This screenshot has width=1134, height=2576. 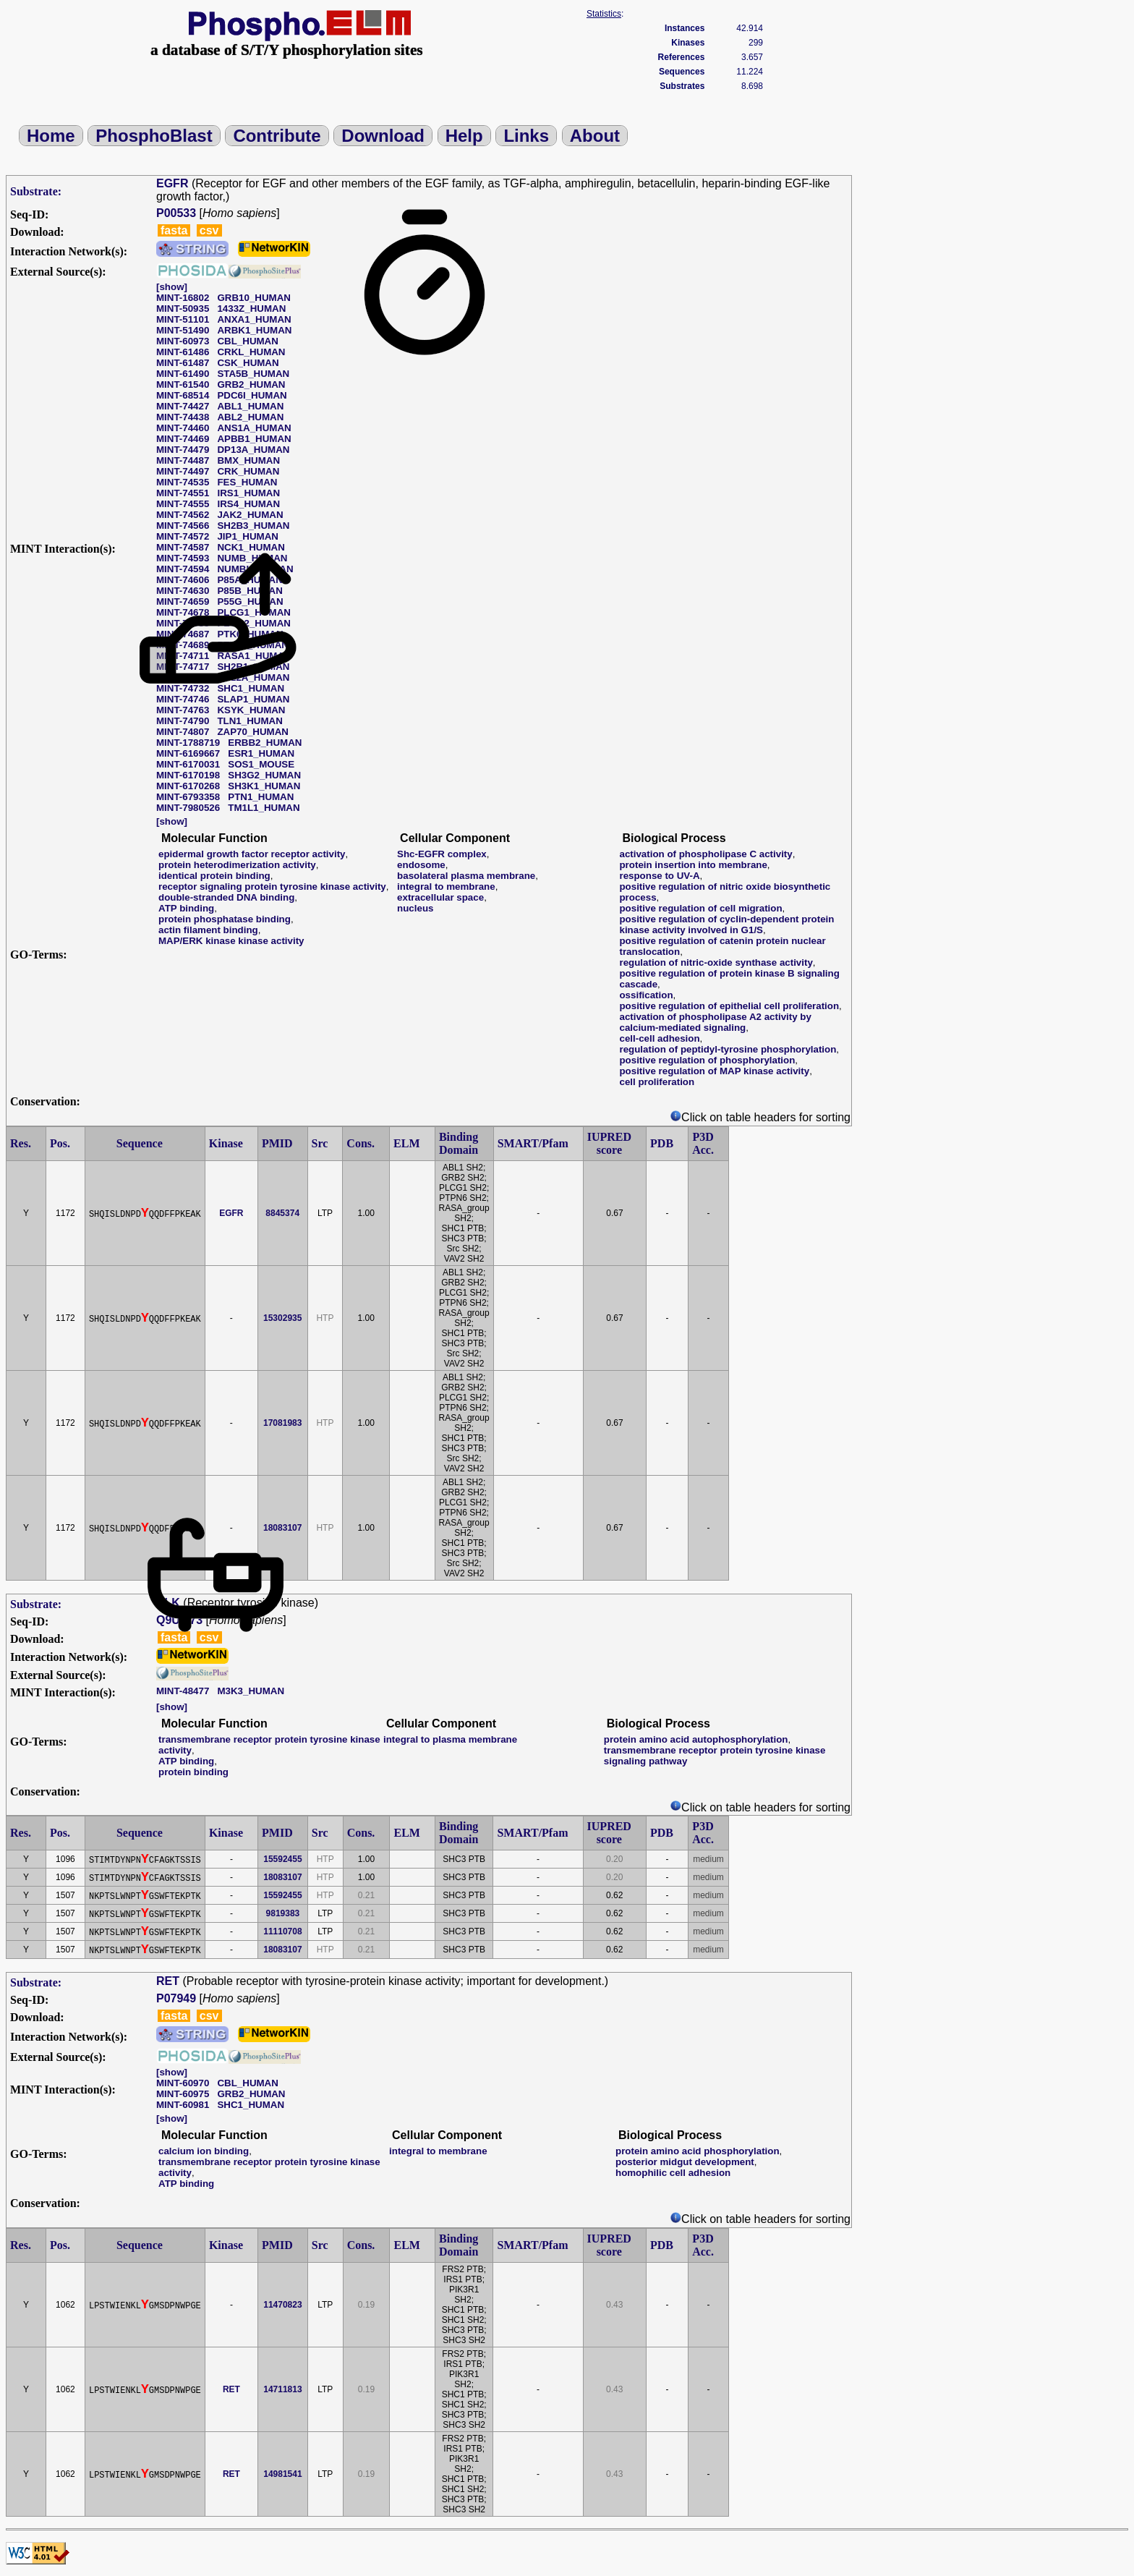 I want to click on indicates bathroom amenities available, so click(x=216, y=1577).